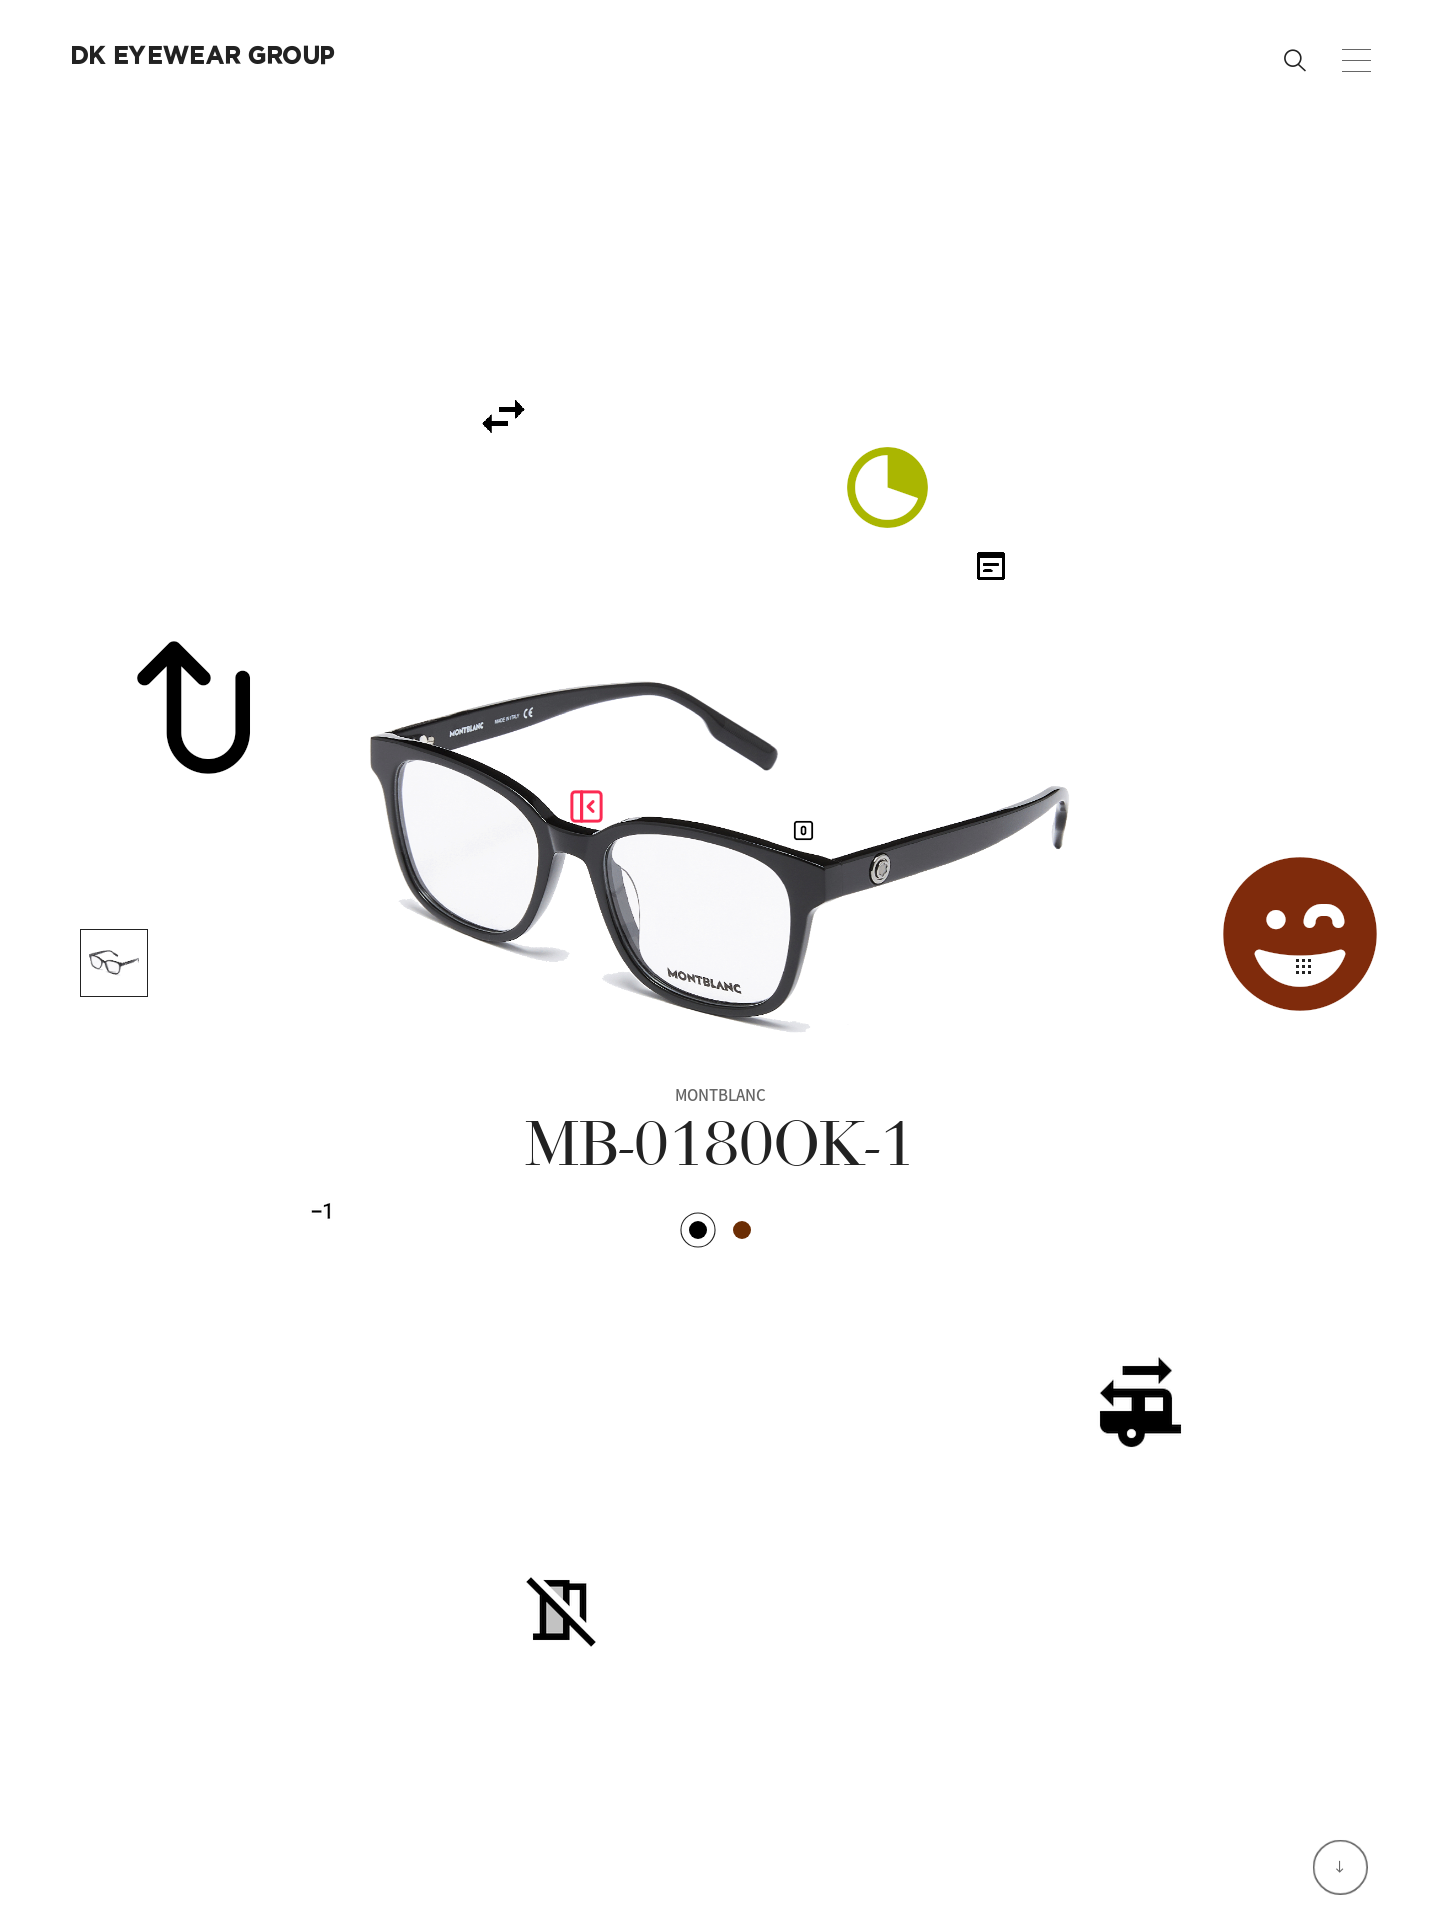 This screenshot has width=1440, height=1925. Describe the element at coordinates (1136, 1402) in the screenshot. I see `indicates RV hookup availability at a location` at that location.